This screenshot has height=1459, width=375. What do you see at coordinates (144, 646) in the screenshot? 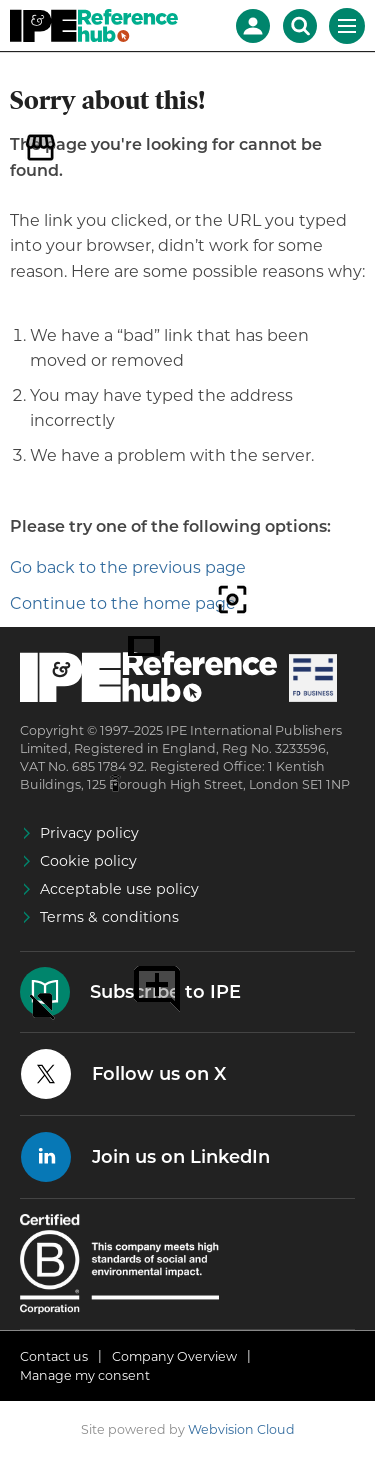
I see `switch to landscape orientation mode` at bounding box center [144, 646].